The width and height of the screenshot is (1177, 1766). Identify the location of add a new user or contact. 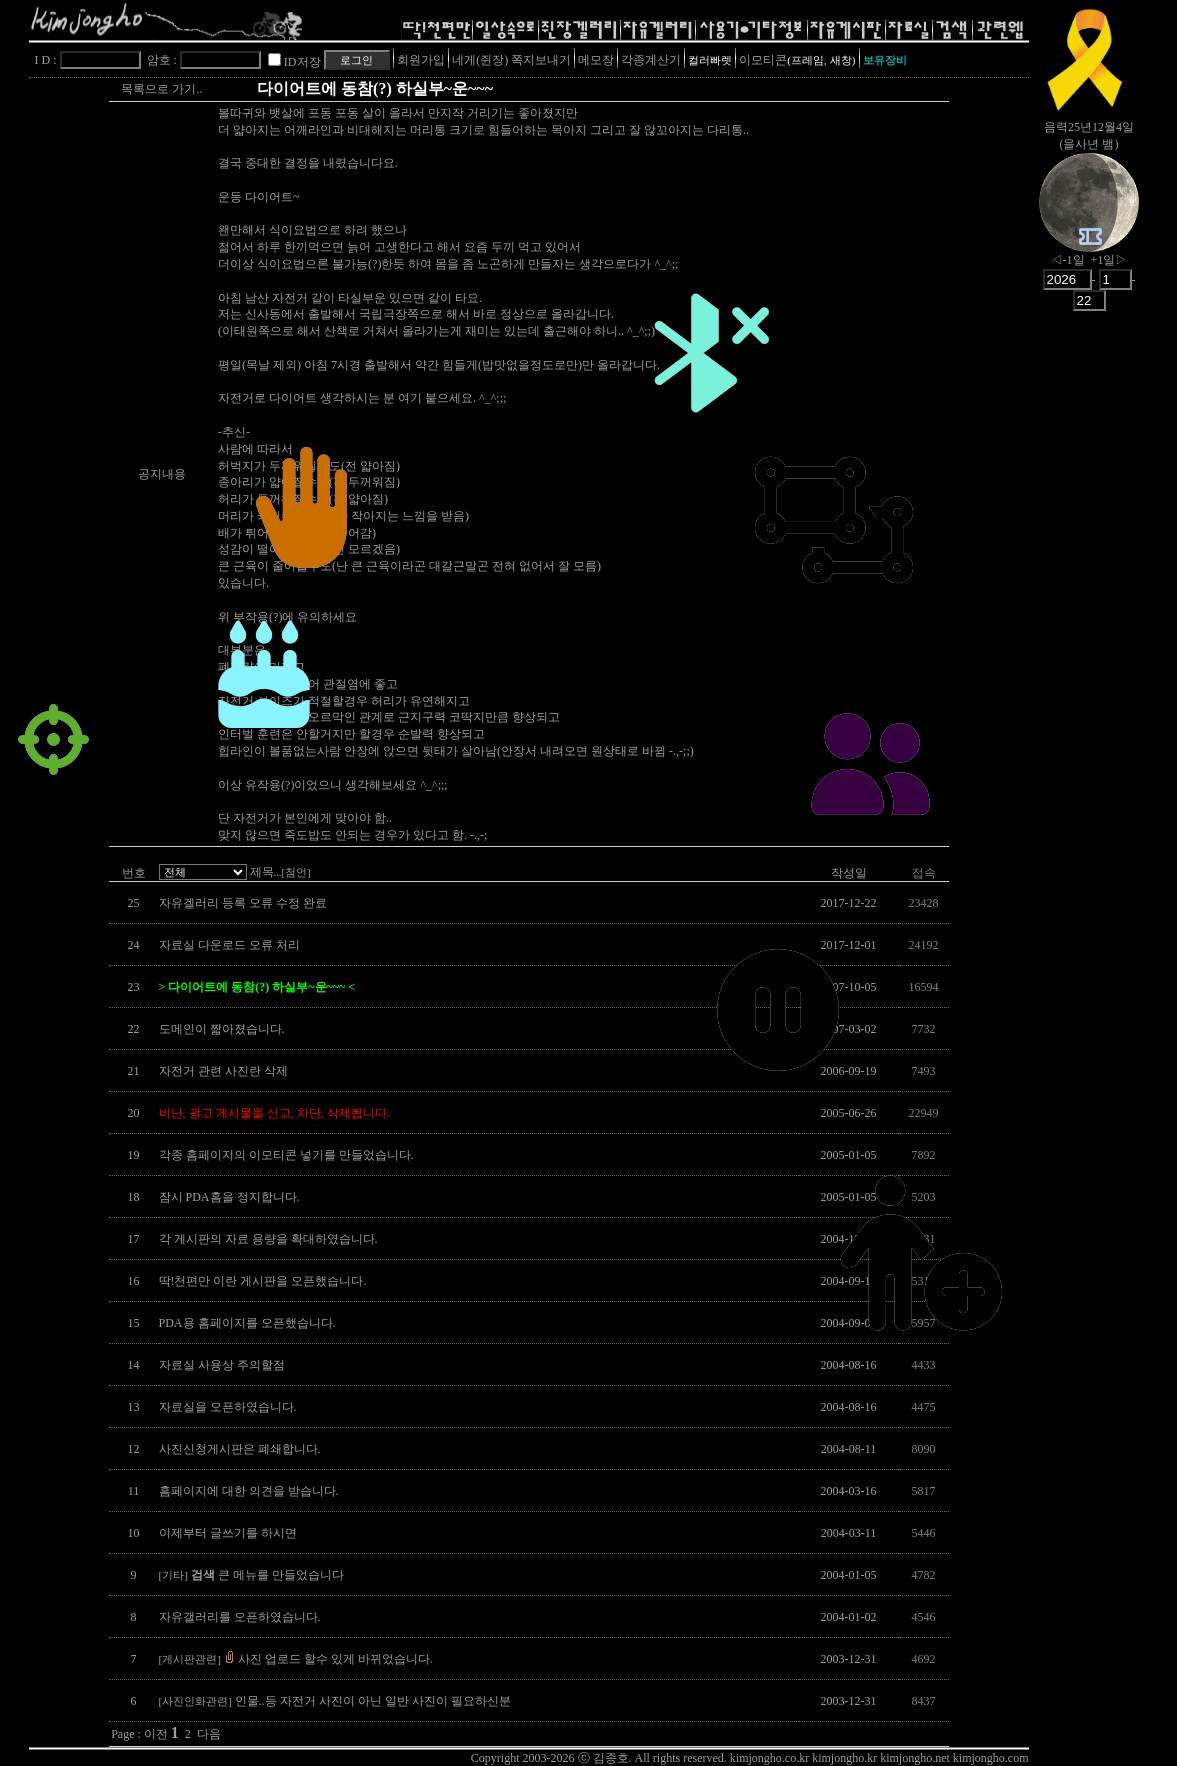
(916, 1253).